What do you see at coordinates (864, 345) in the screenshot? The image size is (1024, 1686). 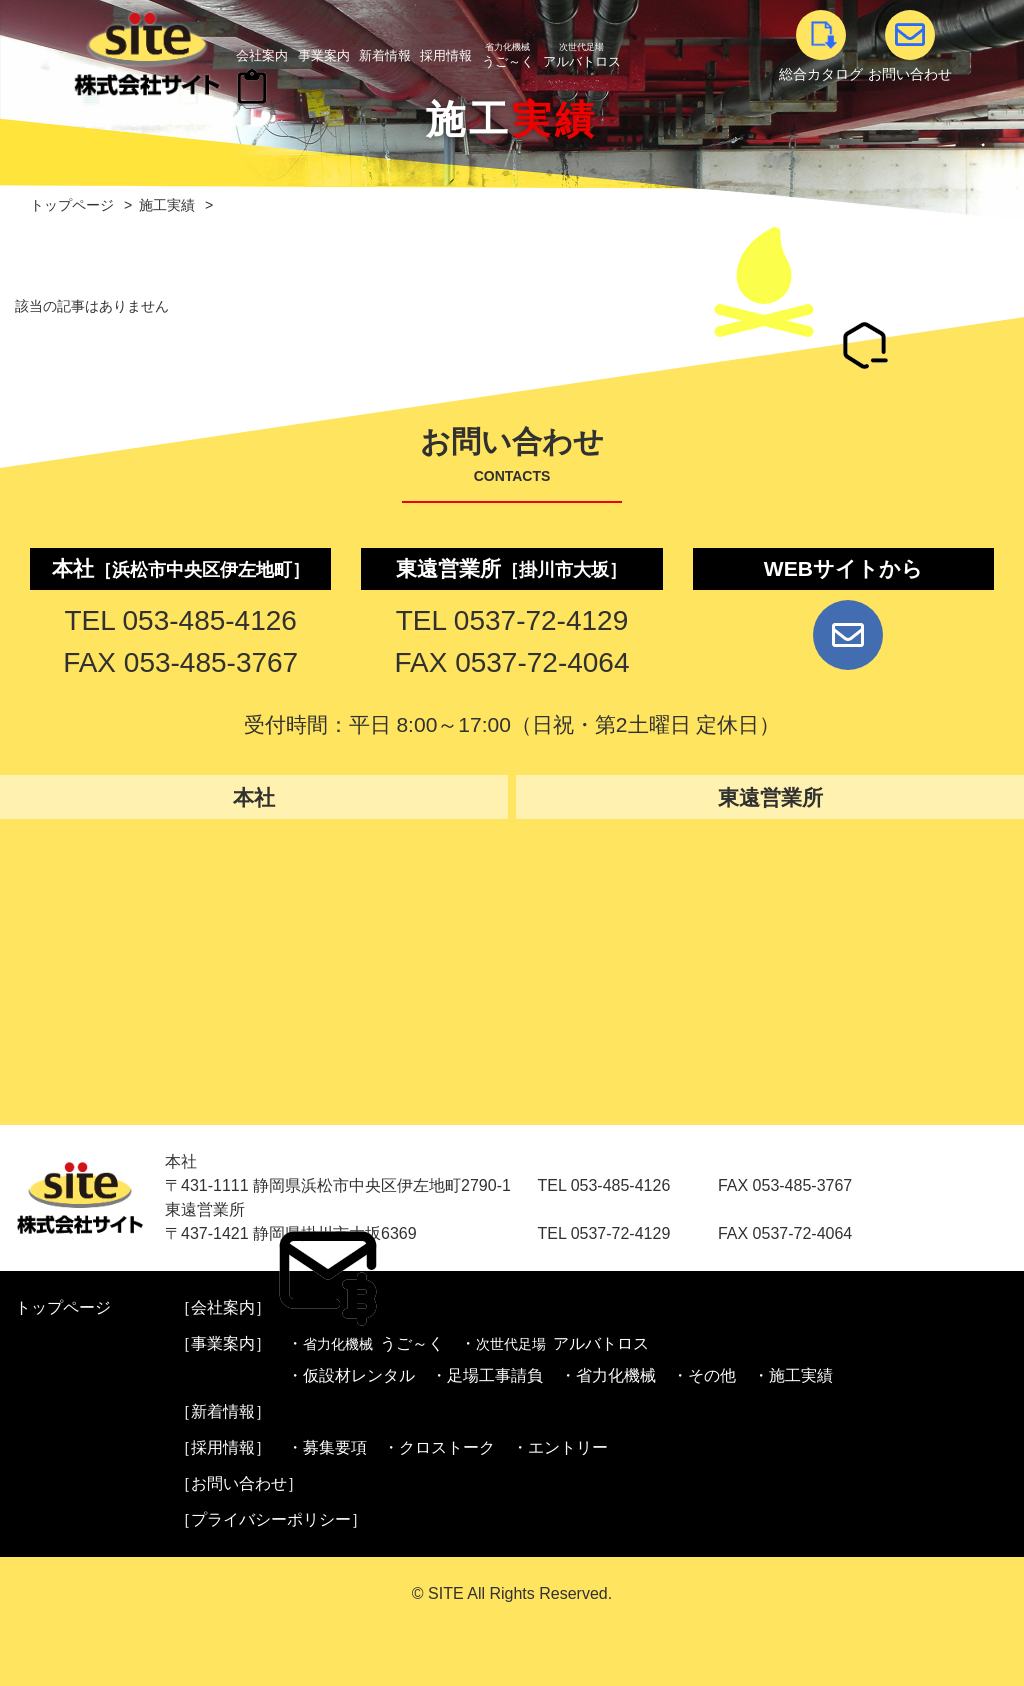 I see `remove item from a group or collection` at bounding box center [864, 345].